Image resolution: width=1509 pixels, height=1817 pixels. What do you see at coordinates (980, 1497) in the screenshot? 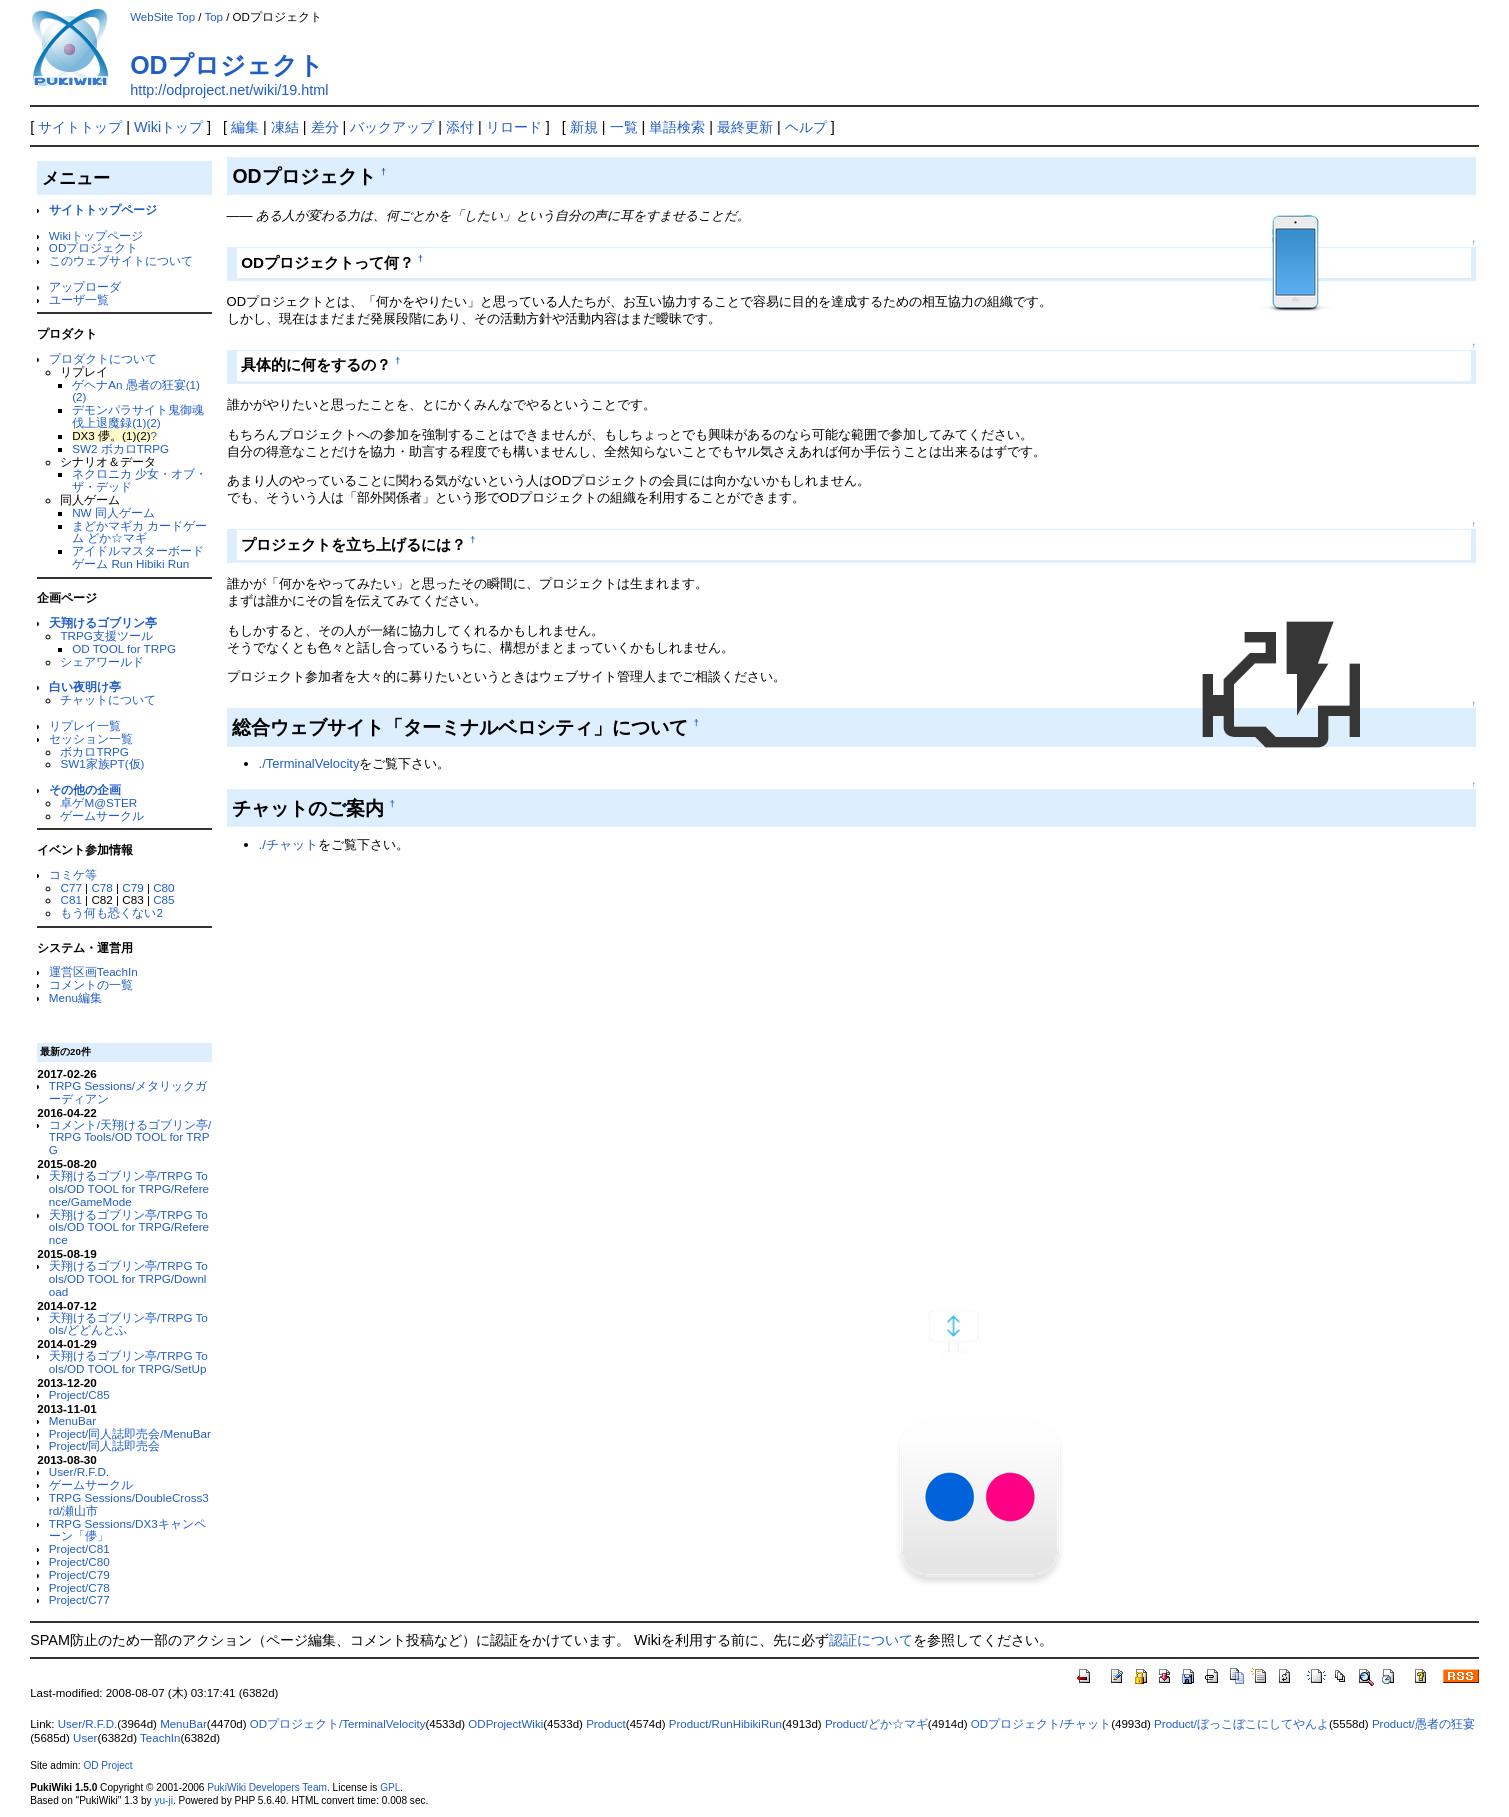
I see `connect your Flickr account` at bounding box center [980, 1497].